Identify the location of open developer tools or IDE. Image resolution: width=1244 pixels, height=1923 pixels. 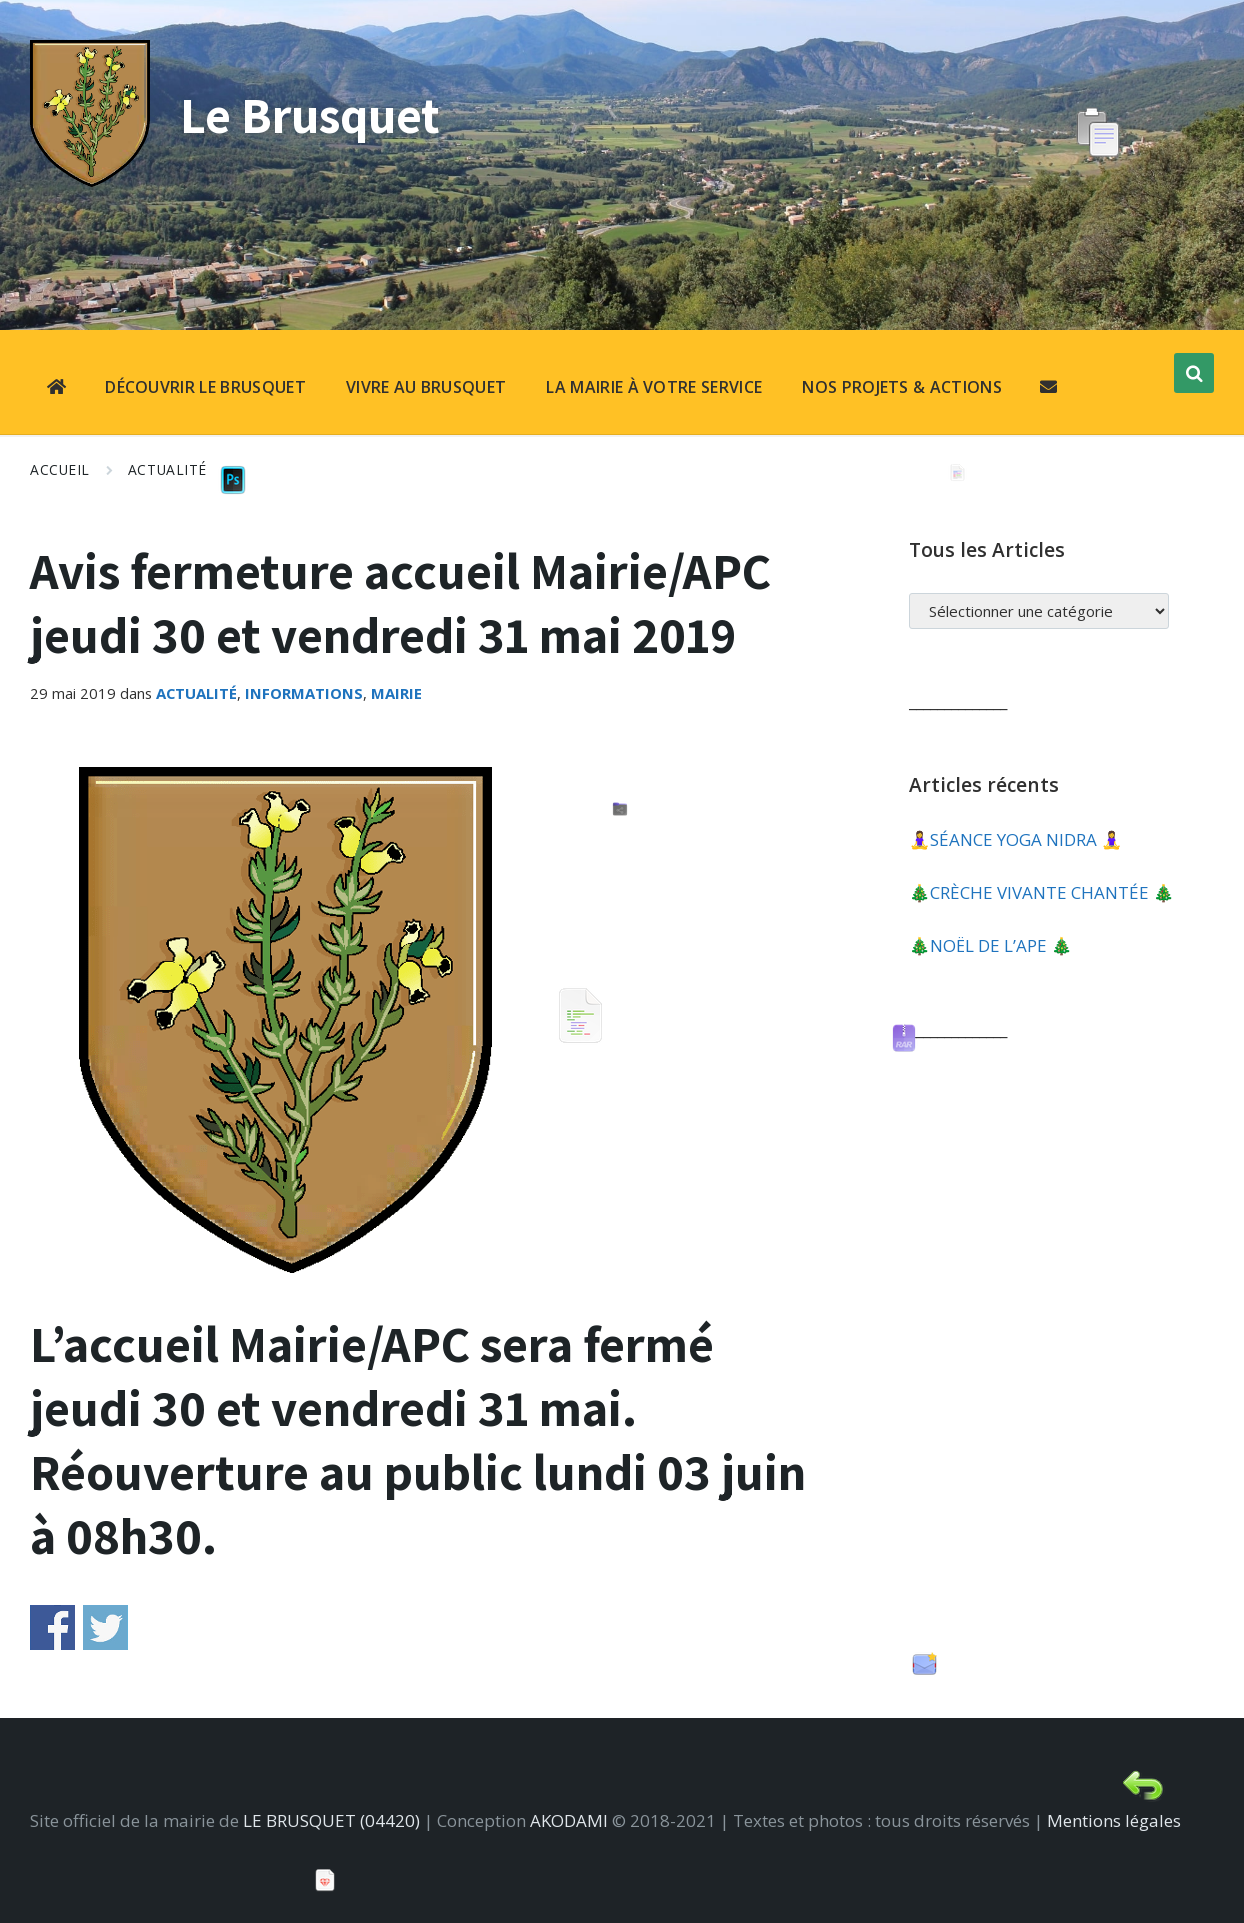
(957, 472).